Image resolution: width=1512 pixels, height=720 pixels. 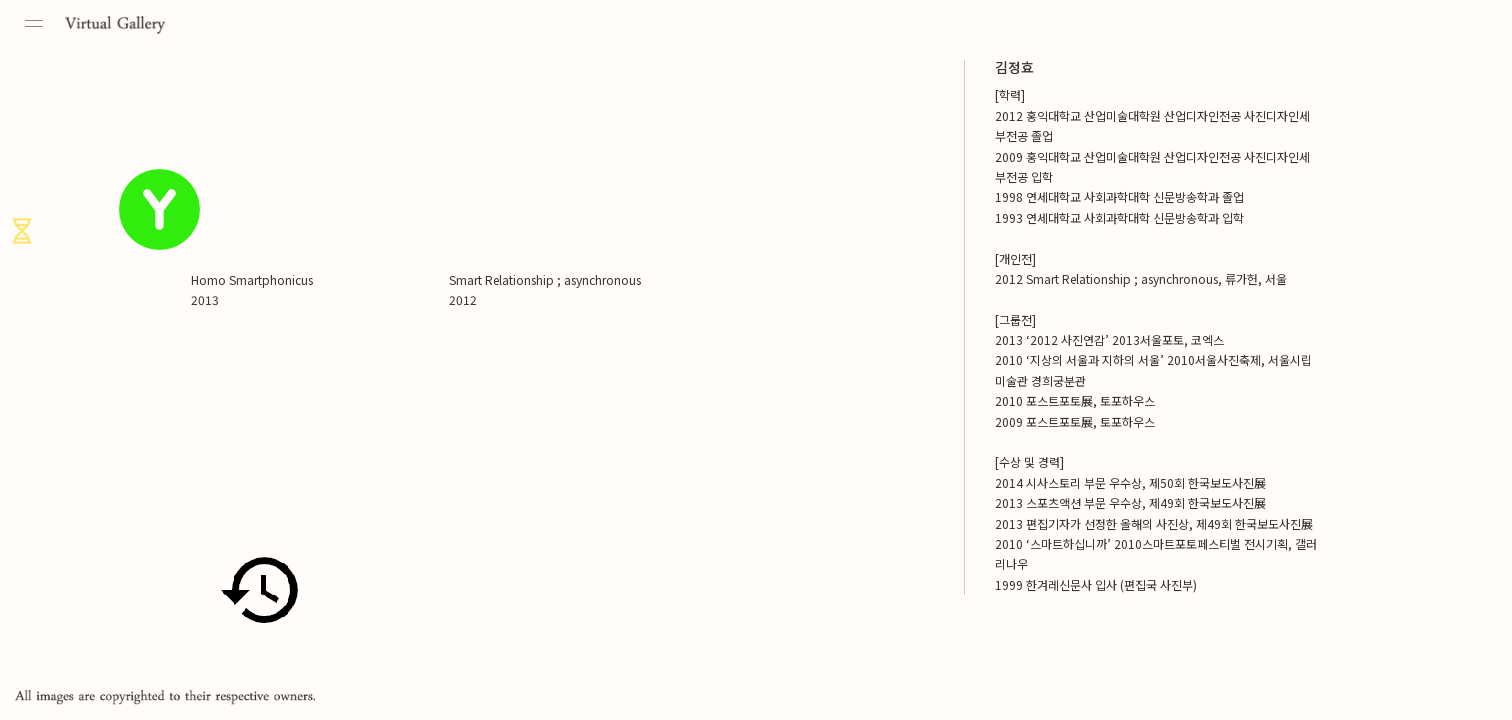 What do you see at coordinates (159, 209) in the screenshot?
I see `press the Y button on xbox controller` at bounding box center [159, 209].